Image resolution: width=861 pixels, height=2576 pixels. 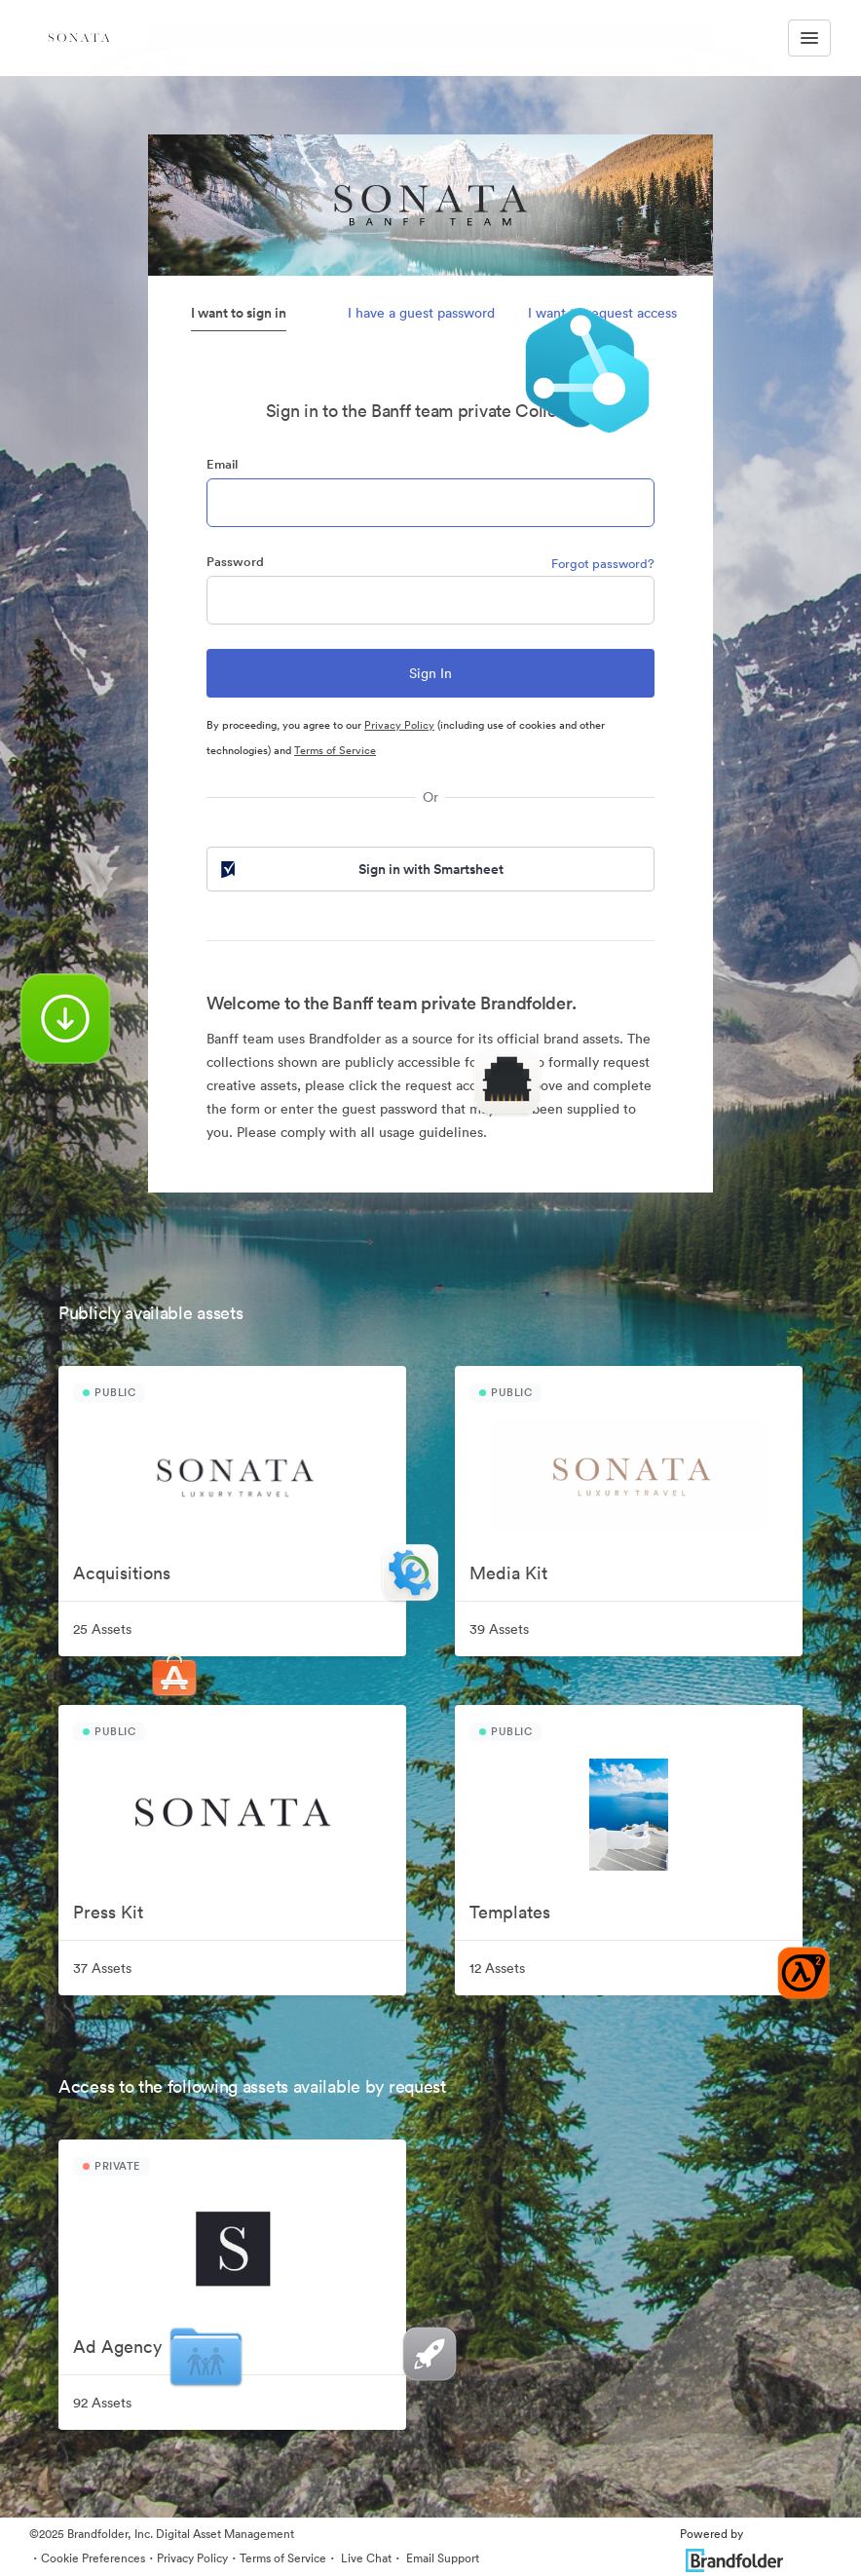 What do you see at coordinates (804, 1973) in the screenshot?
I see `launch half-life 2 game` at bounding box center [804, 1973].